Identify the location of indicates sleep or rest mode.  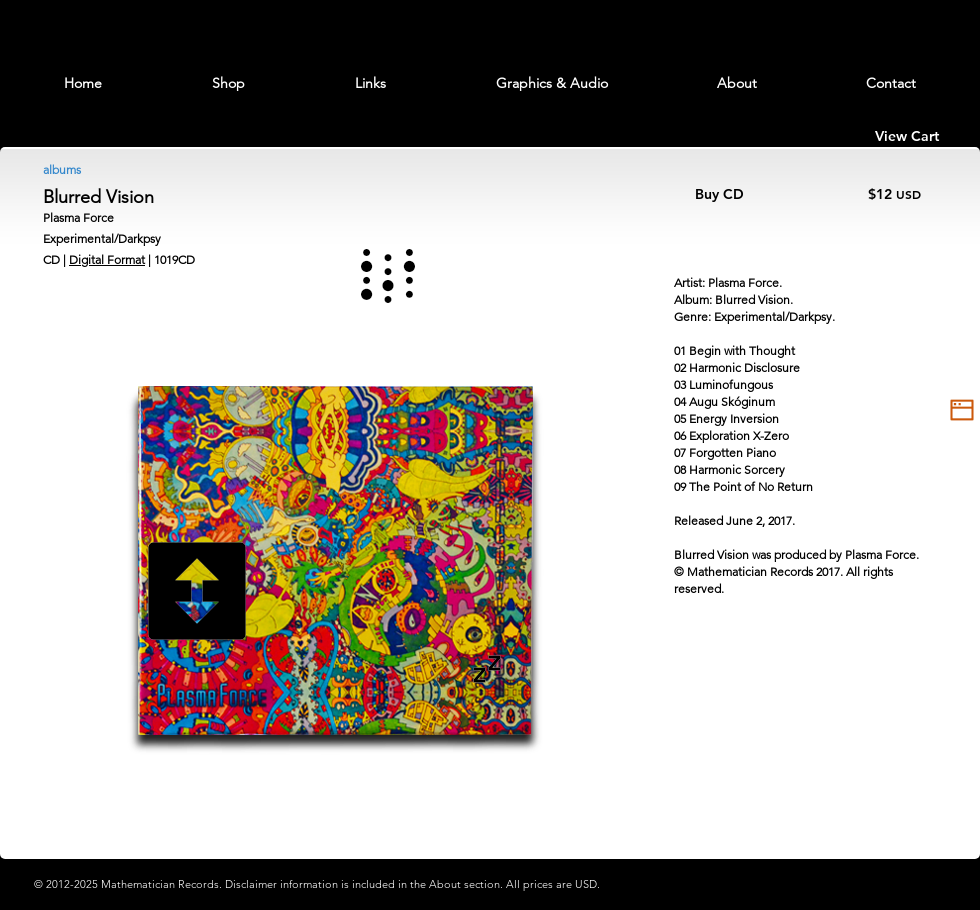
(487, 669).